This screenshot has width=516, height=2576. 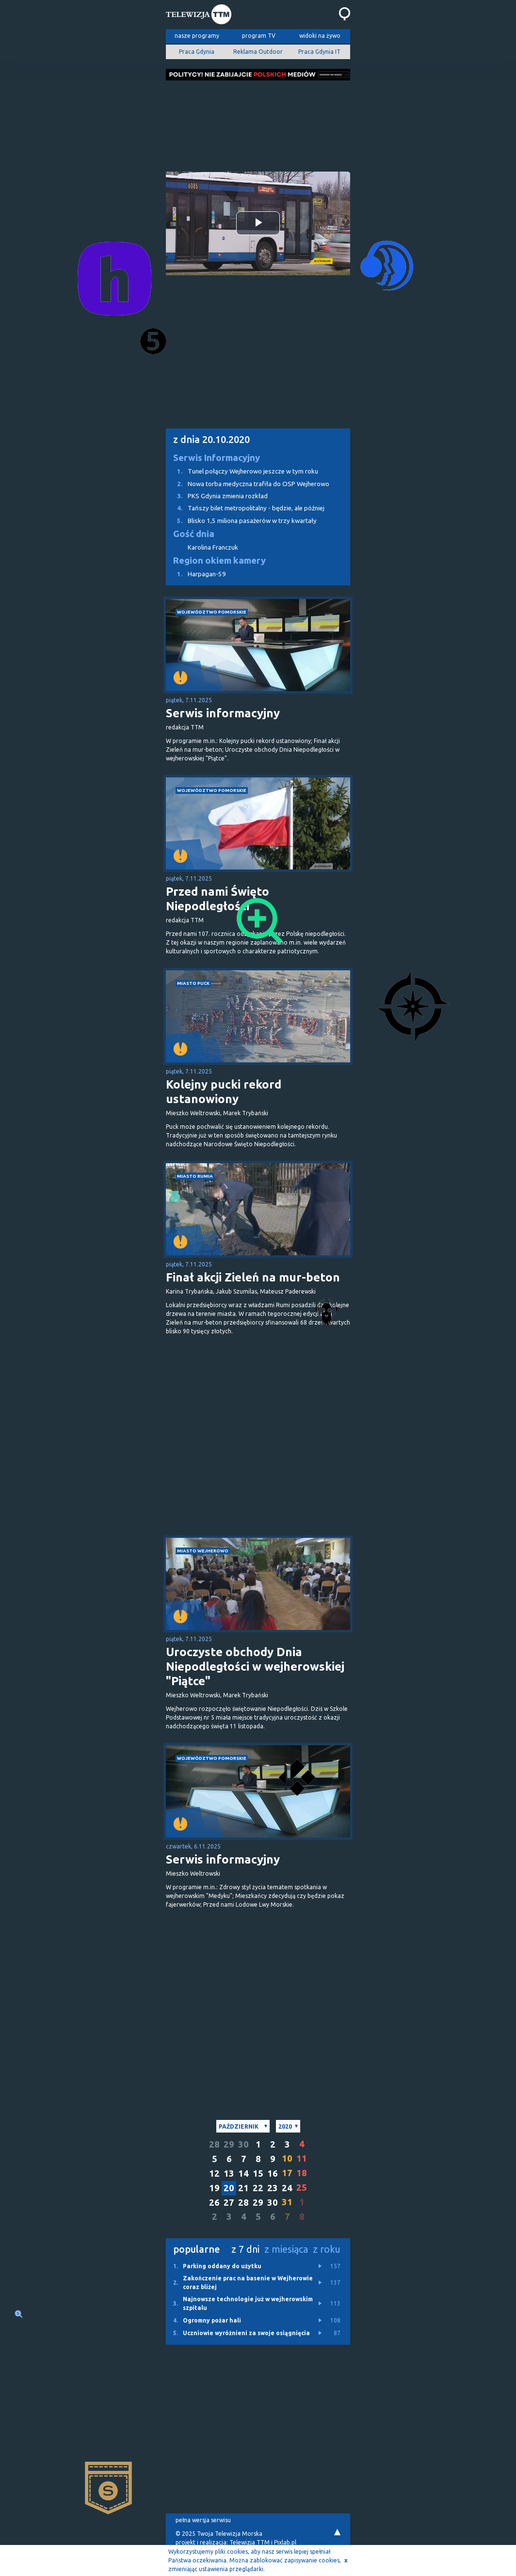 What do you see at coordinates (108, 2488) in the screenshot?
I see `shirtsinbulk brand logo` at bounding box center [108, 2488].